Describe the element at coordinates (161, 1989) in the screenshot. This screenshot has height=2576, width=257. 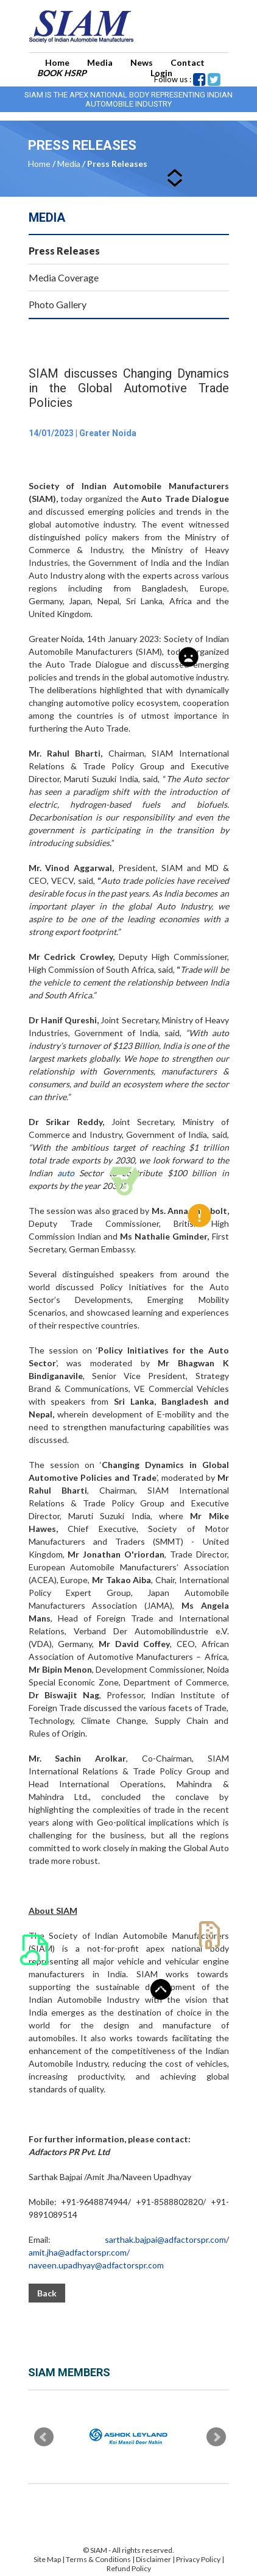
I see `scroll to top of page` at that location.